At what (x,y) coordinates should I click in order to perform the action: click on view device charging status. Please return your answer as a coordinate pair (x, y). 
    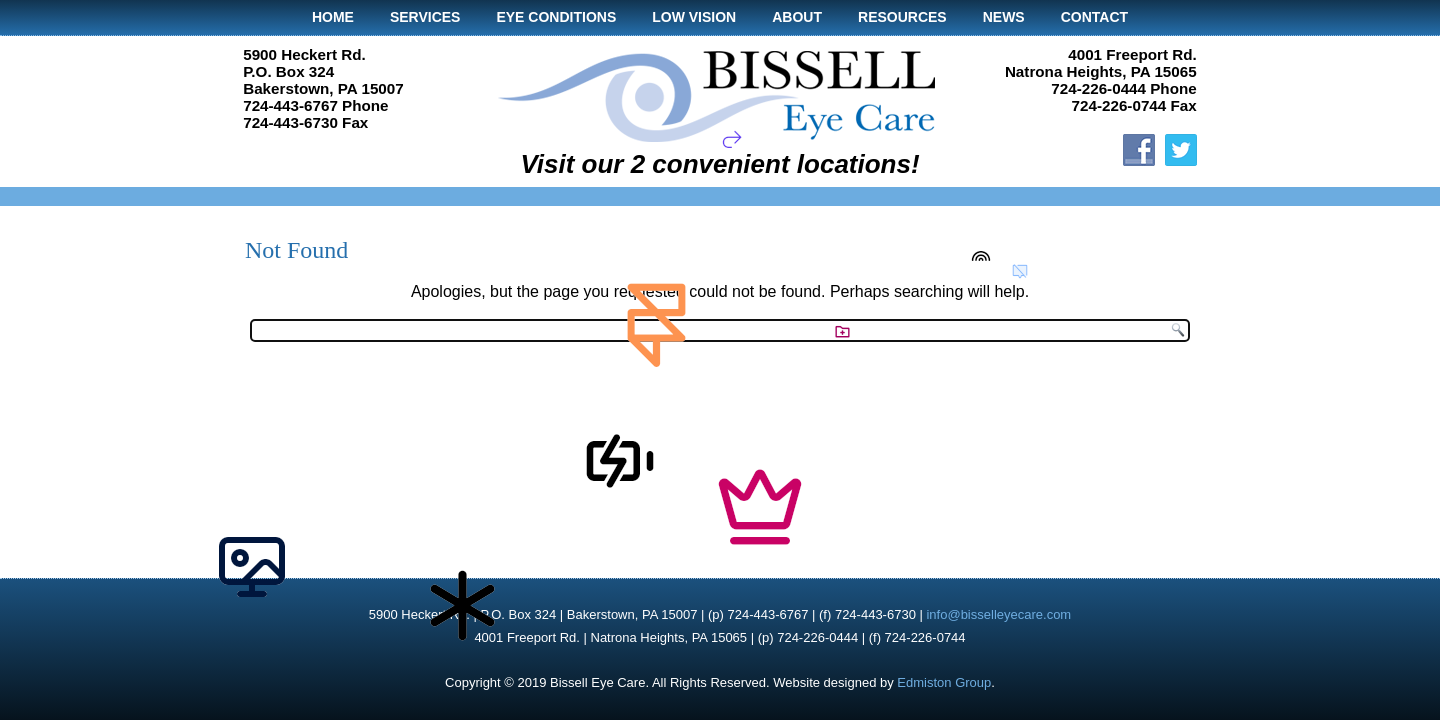
    Looking at the image, I should click on (620, 461).